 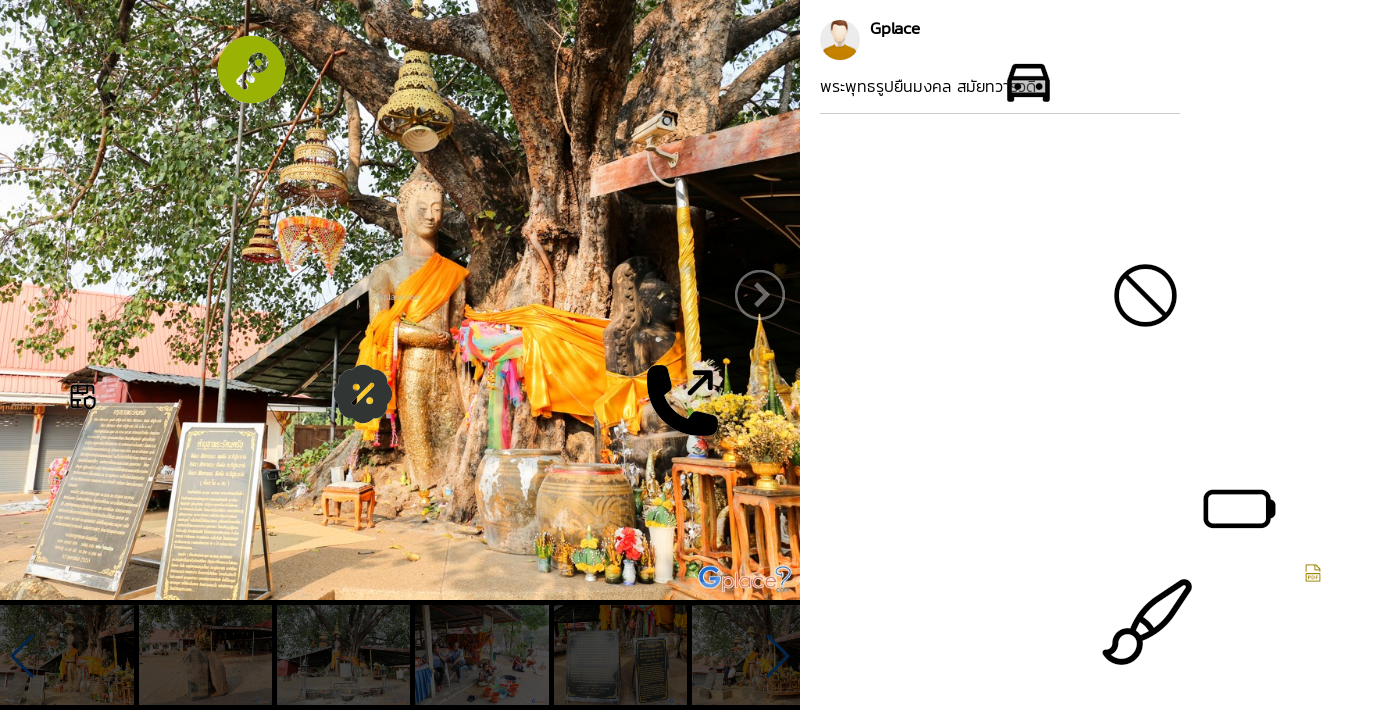 I want to click on access security or authentication settings, so click(x=251, y=69).